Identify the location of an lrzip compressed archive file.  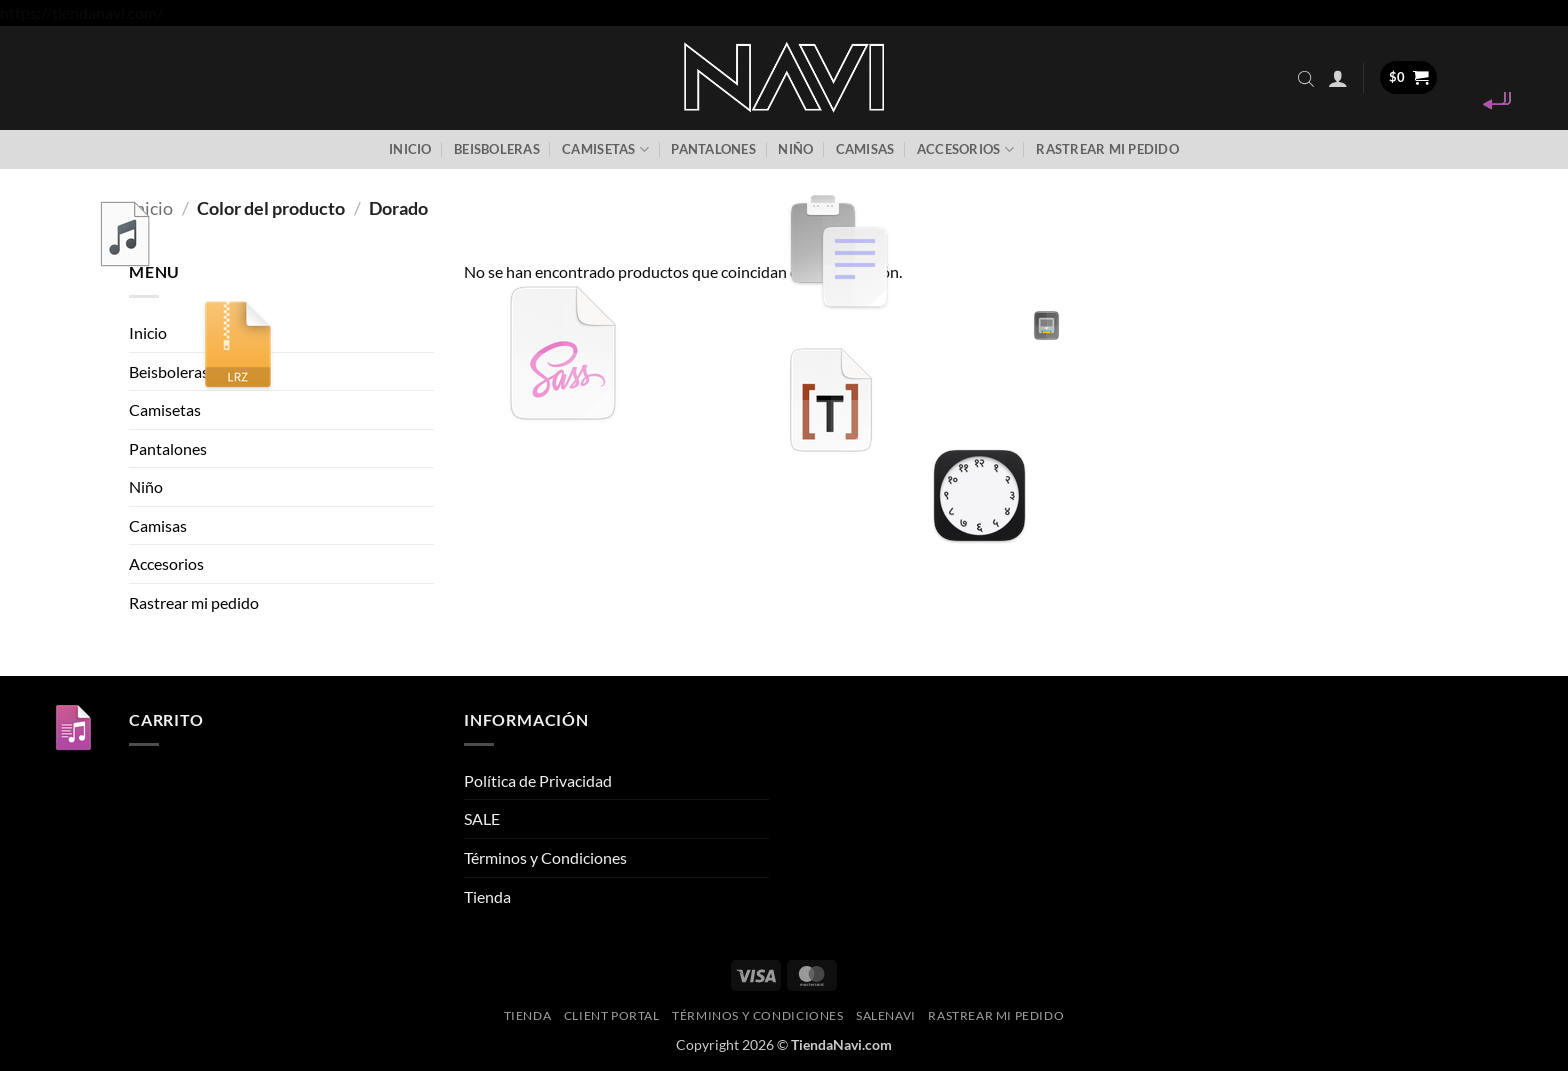
(238, 346).